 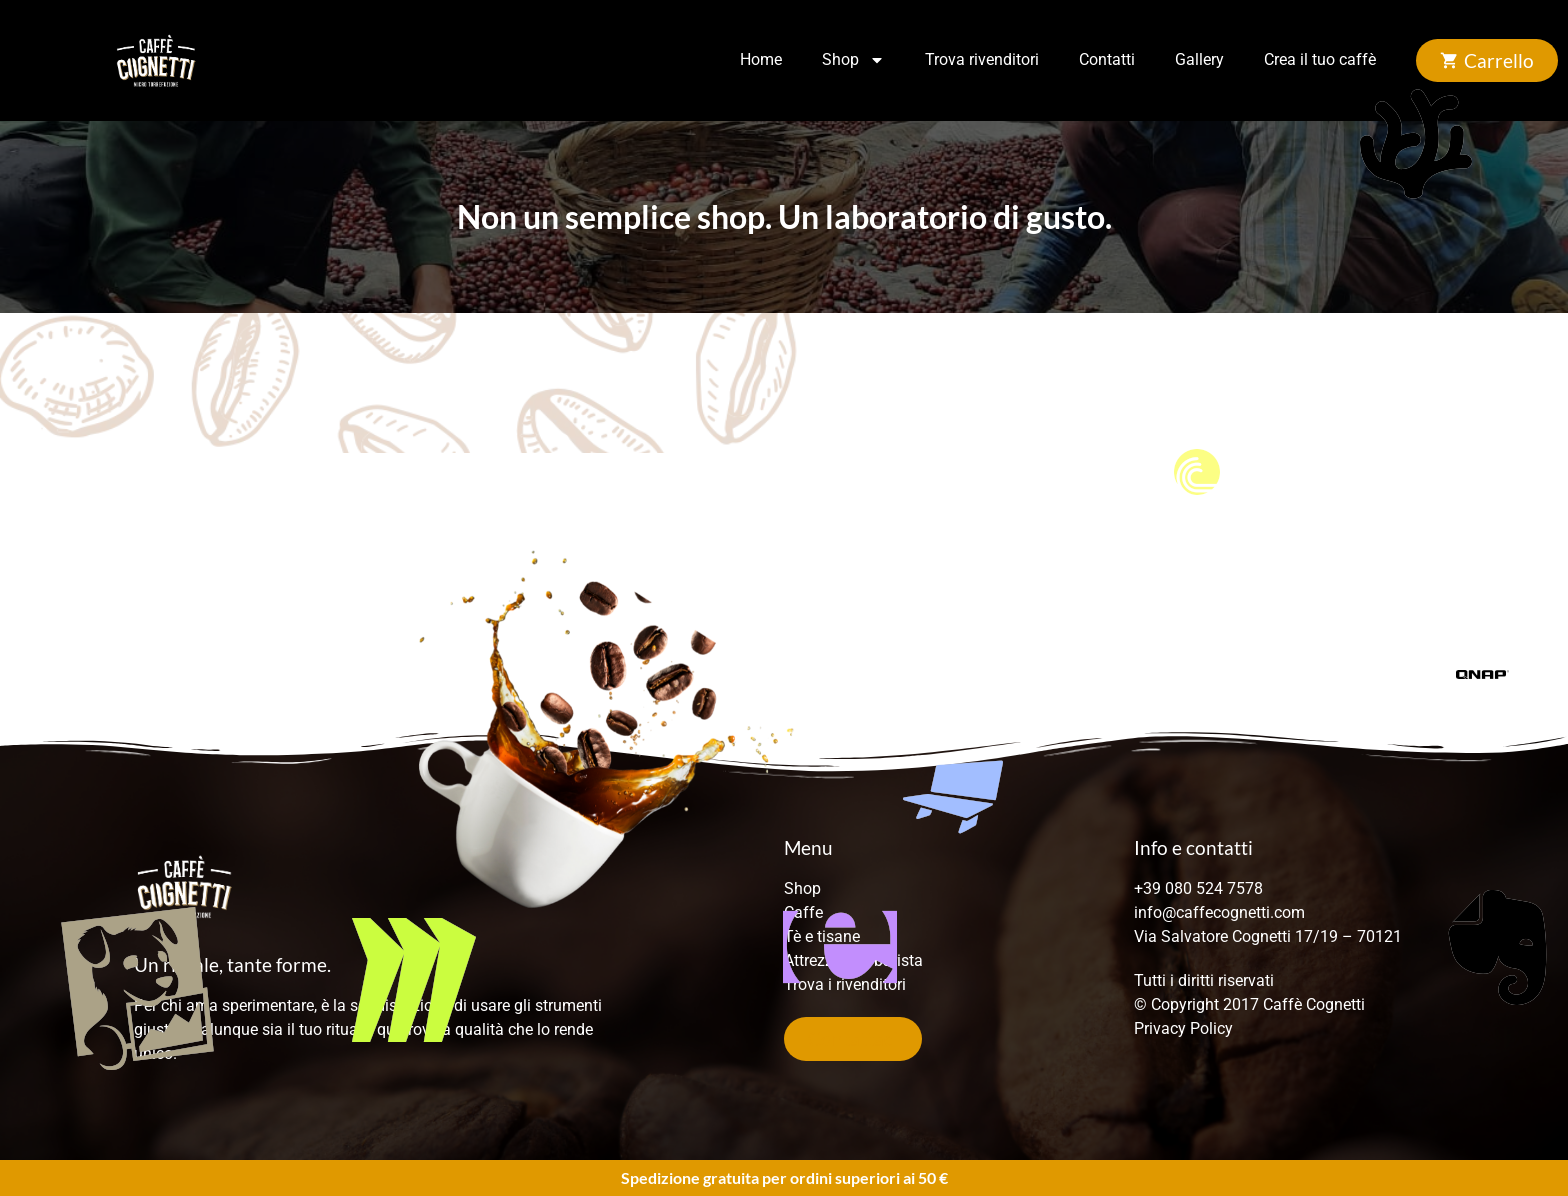 What do you see at coordinates (840, 947) in the screenshot?
I see `erlang programming language logo` at bounding box center [840, 947].